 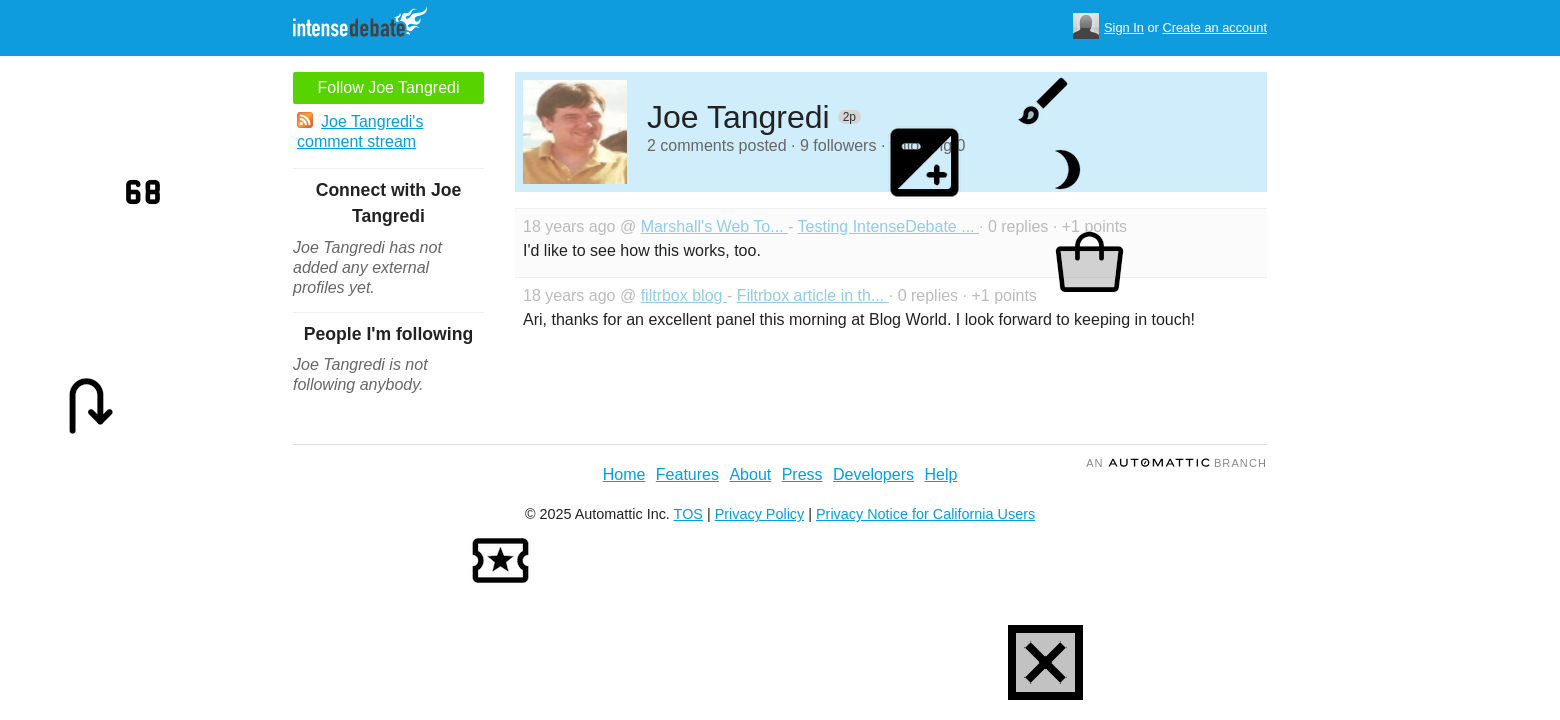 I want to click on access drawing or painting tools, so click(x=1044, y=101).